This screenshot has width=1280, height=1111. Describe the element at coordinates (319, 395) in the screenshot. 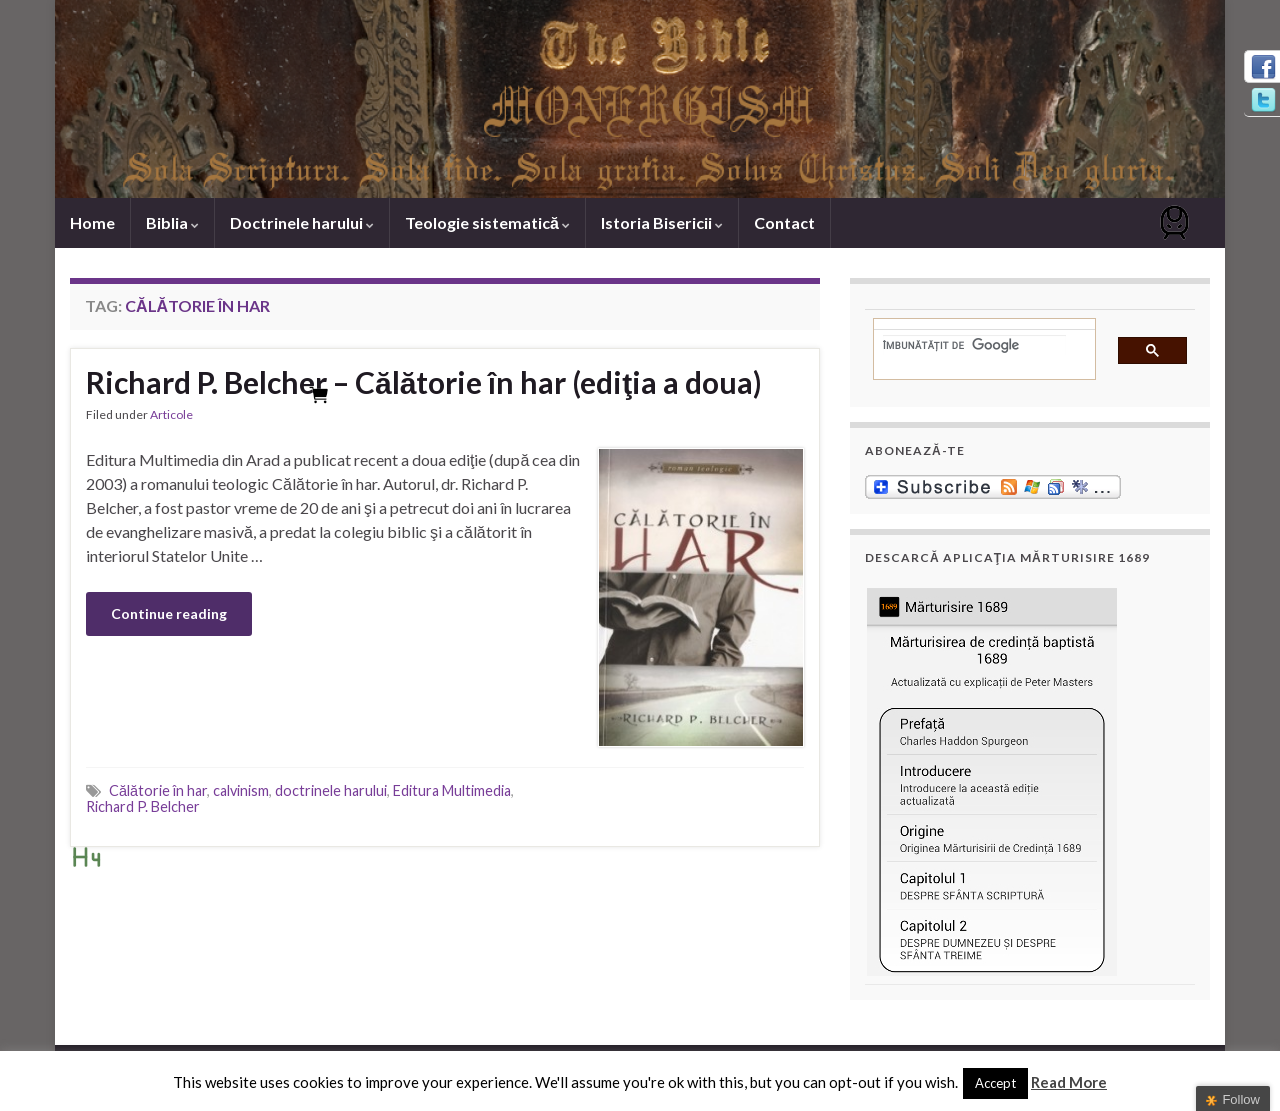

I see `view your shopping cart` at that location.